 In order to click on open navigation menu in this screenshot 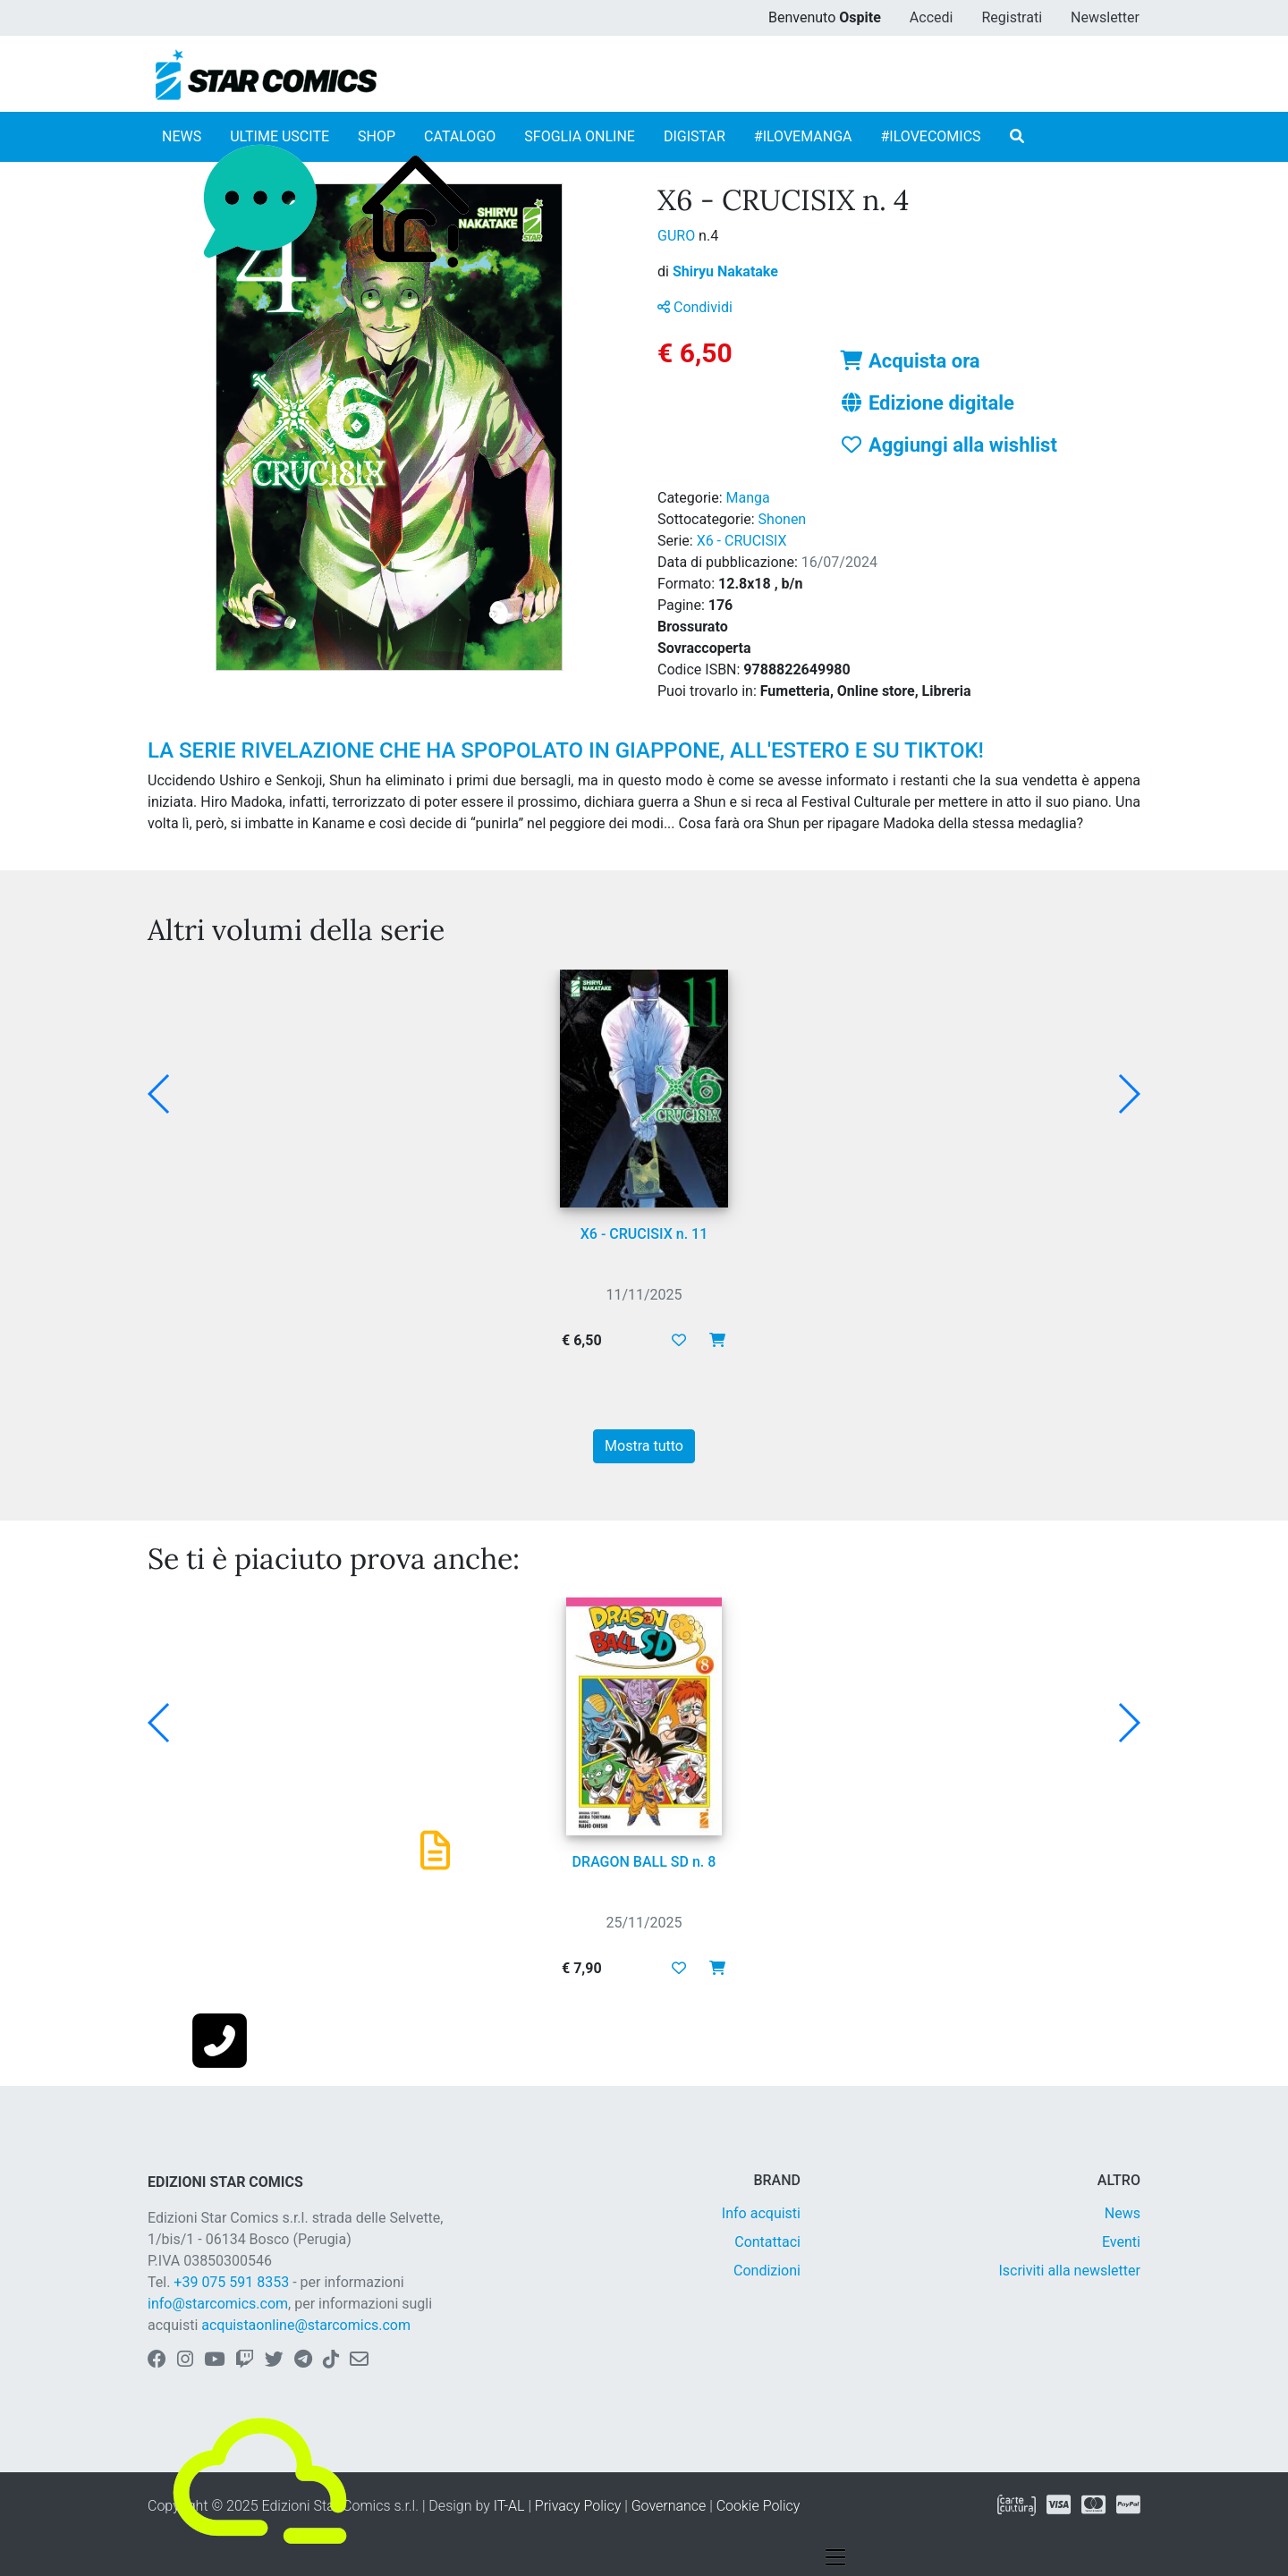, I will do `click(835, 2557)`.